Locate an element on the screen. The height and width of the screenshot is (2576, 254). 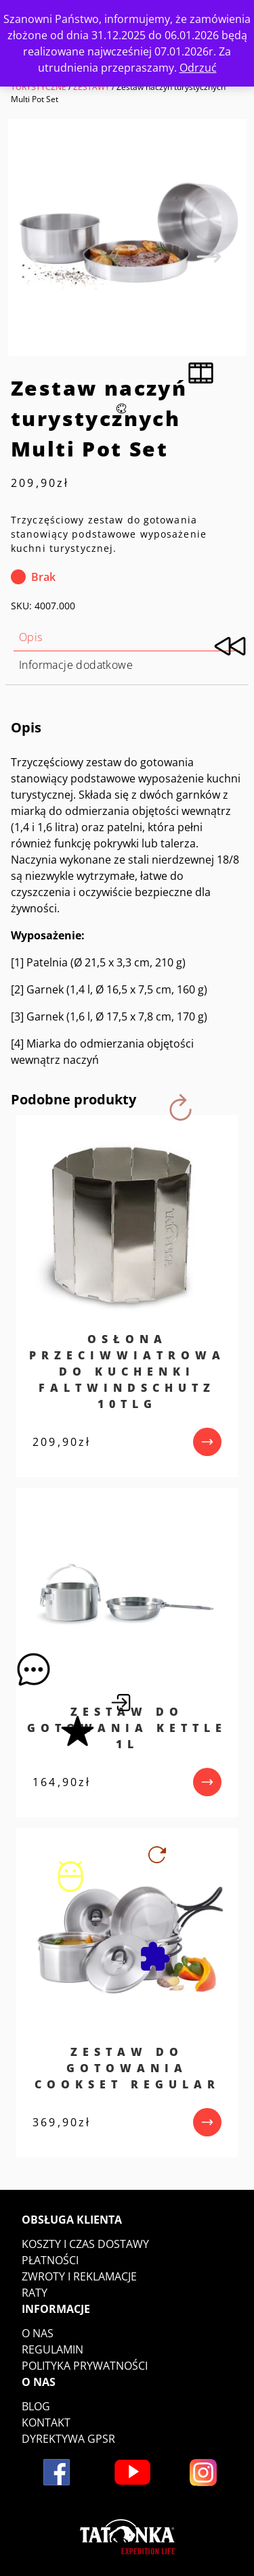
android device or platform indicator is located at coordinates (70, 1876).